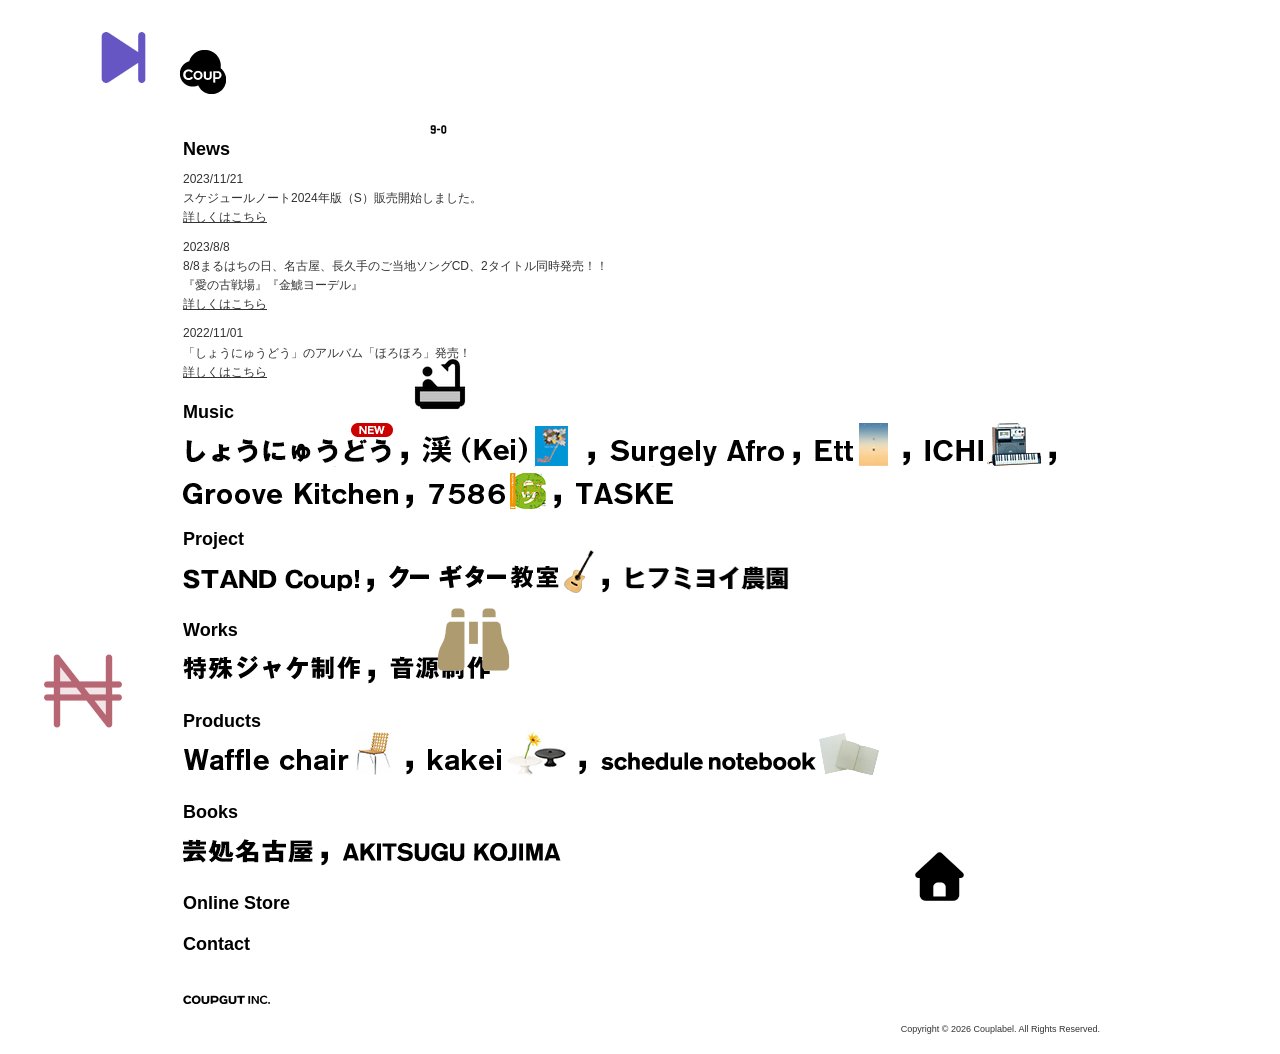 The width and height of the screenshot is (1280, 1054). I want to click on search or explore content, so click(473, 639).